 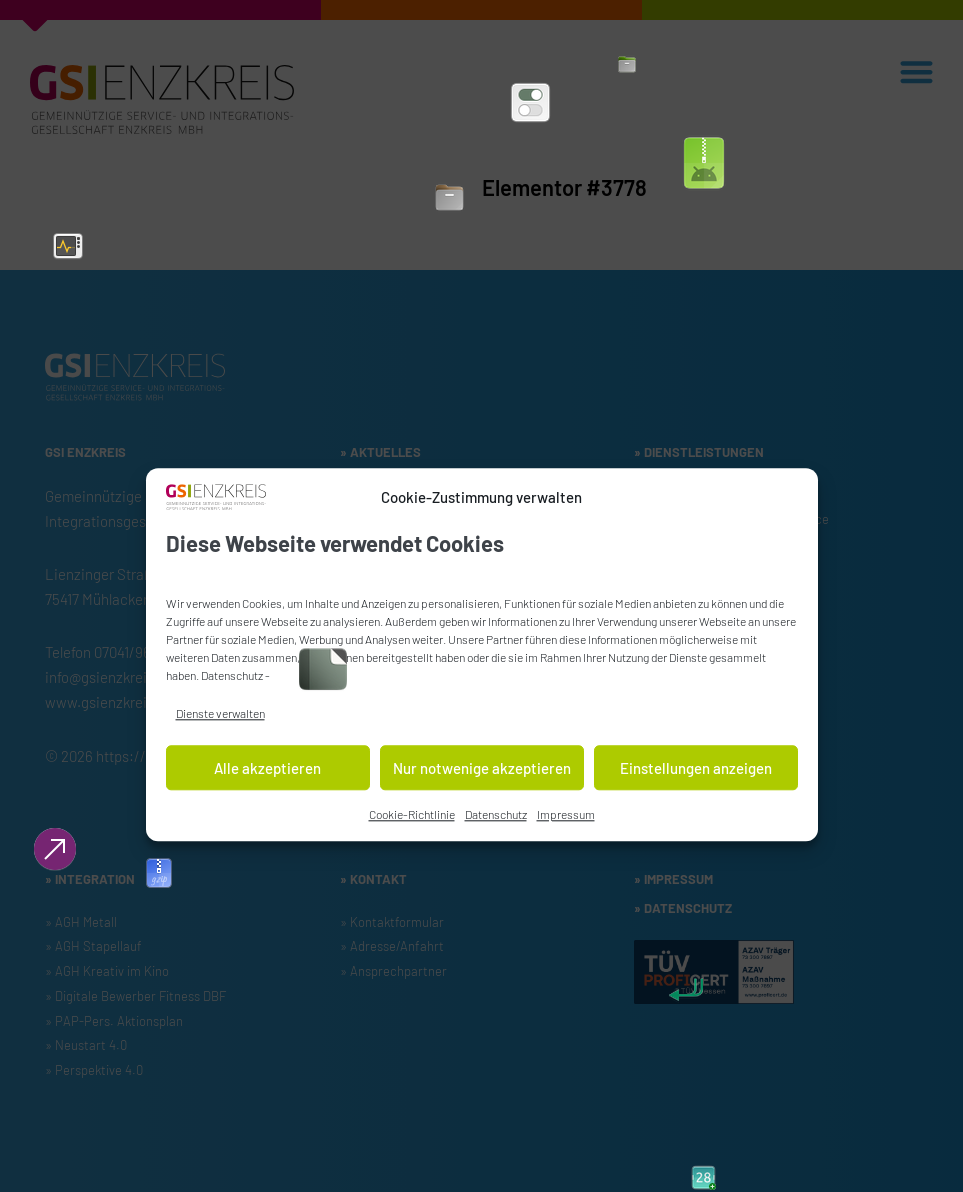 What do you see at coordinates (449, 197) in the screenshot?
I see `open the file manager application` at bounding box center [449, 197].